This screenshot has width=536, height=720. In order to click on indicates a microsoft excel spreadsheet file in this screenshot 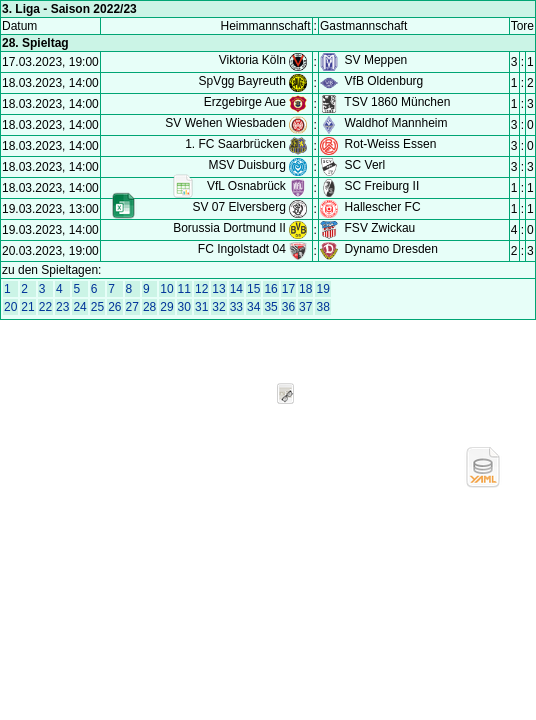, I will do `click(123, 205)`.